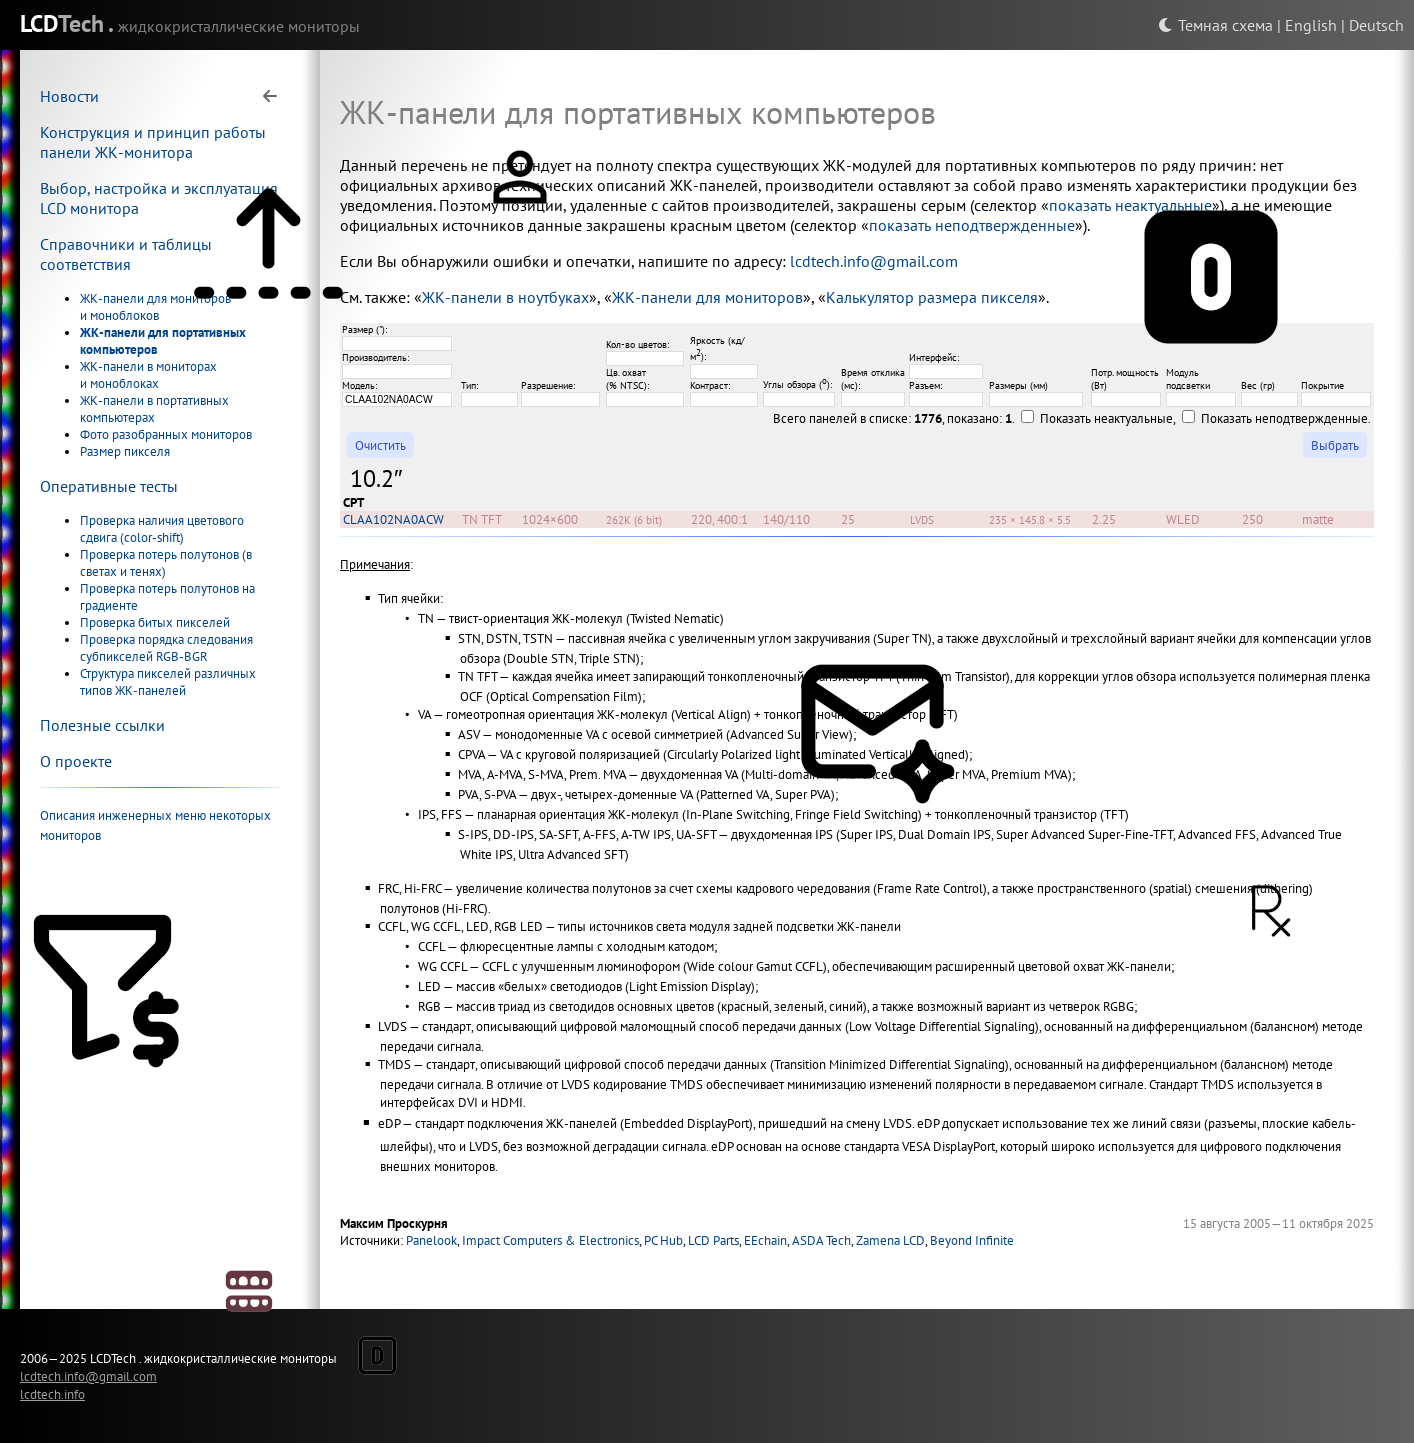 The height and width of the screenshot is (1443, 1414). I want to click on filter results by price or cost, so click(102, 983).